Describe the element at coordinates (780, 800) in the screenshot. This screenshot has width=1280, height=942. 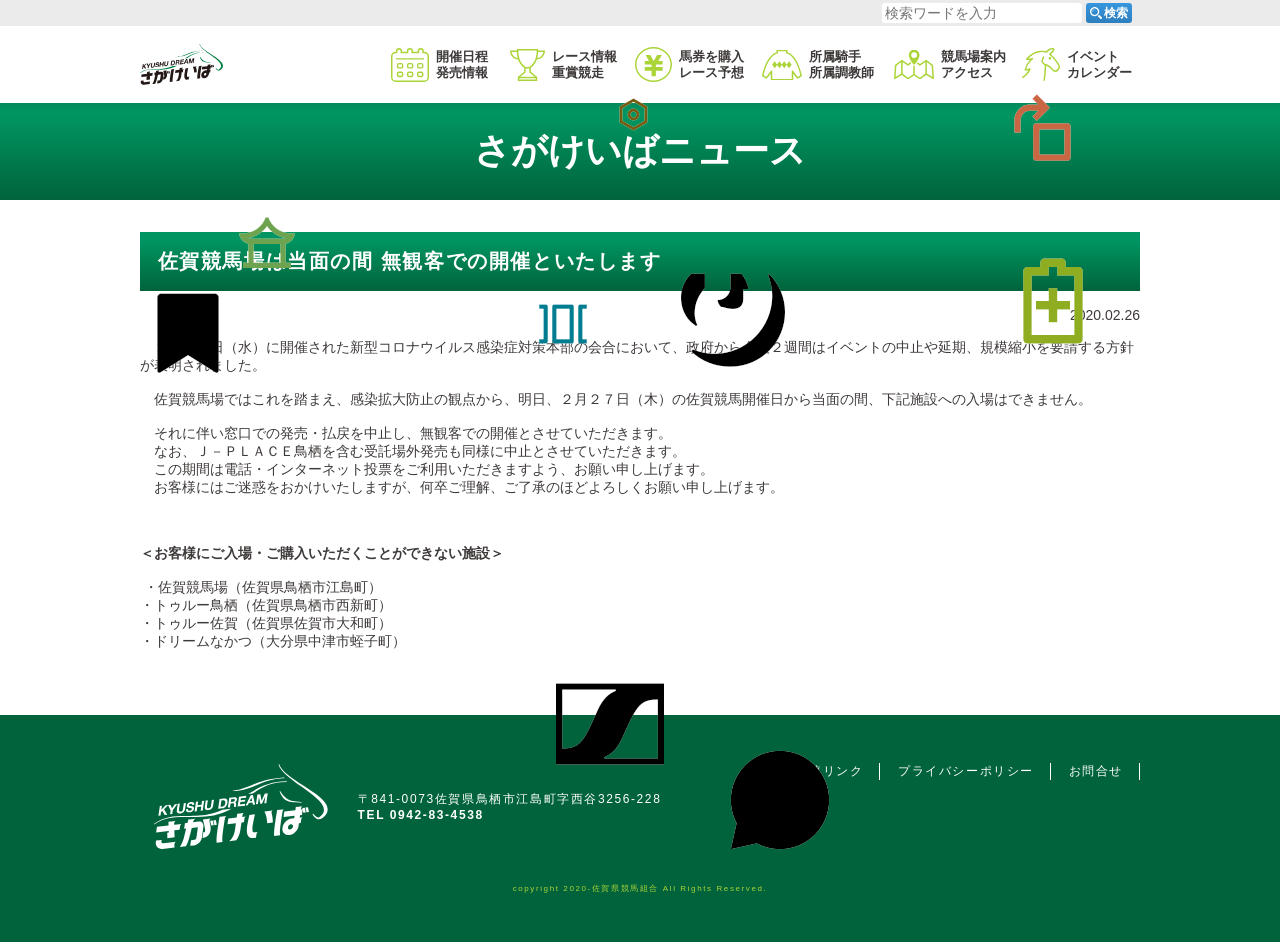
I see `open chat or messaging` at that location.